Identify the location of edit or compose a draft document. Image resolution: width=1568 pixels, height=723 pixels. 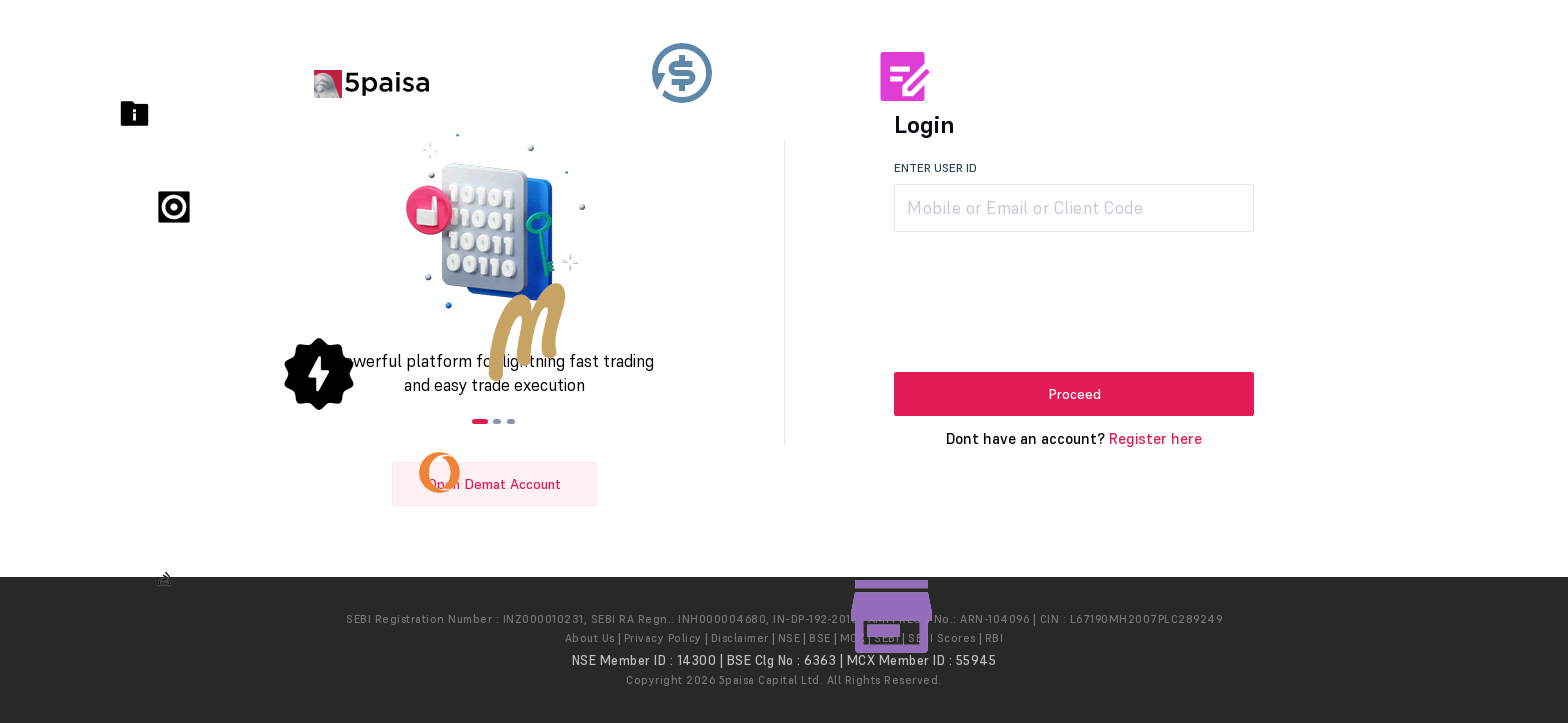
(902, 76).